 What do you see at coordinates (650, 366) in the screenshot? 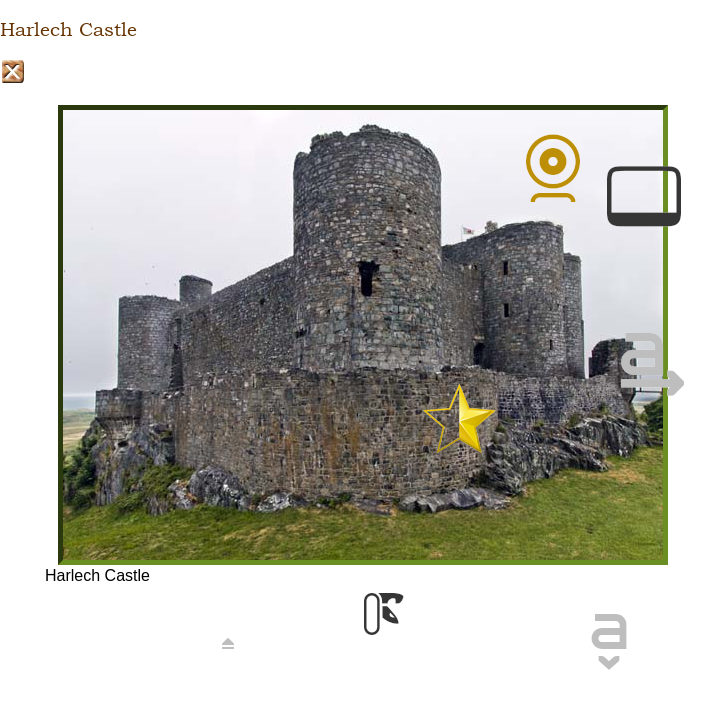
I see `set text direction to left-to-right` at bounding box center [650, 366].